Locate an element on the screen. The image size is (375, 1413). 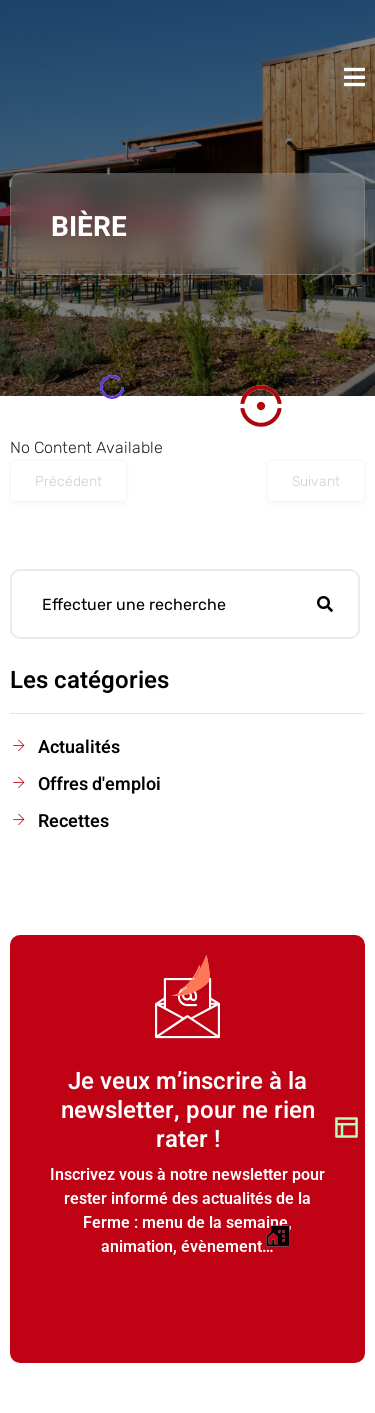
indicates content is loading is located at coordinates (112, 387).